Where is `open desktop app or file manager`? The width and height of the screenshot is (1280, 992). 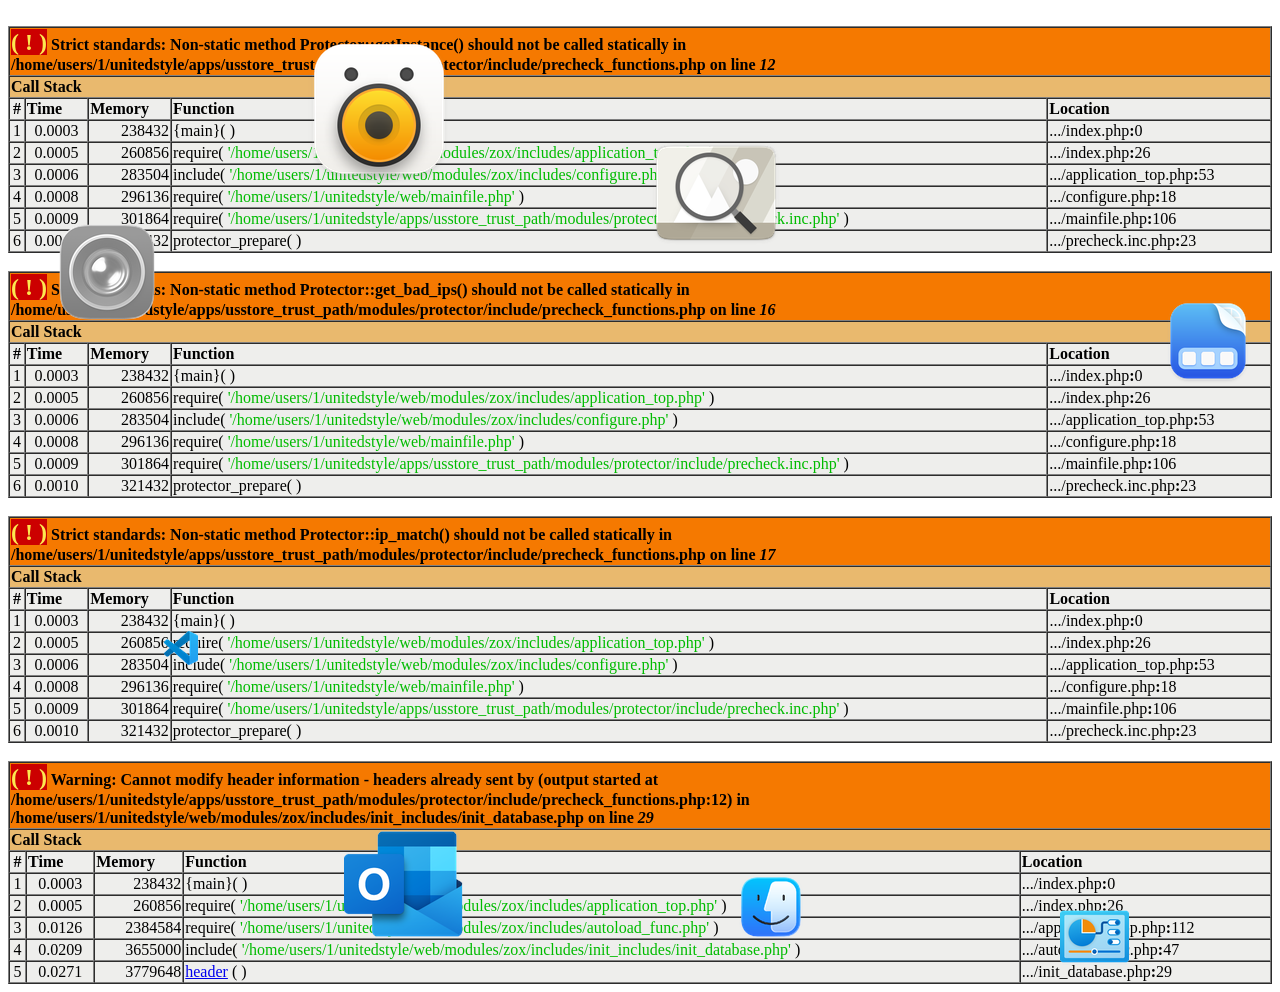 open desktop app or file manager is located at coordinates (1208, 341).